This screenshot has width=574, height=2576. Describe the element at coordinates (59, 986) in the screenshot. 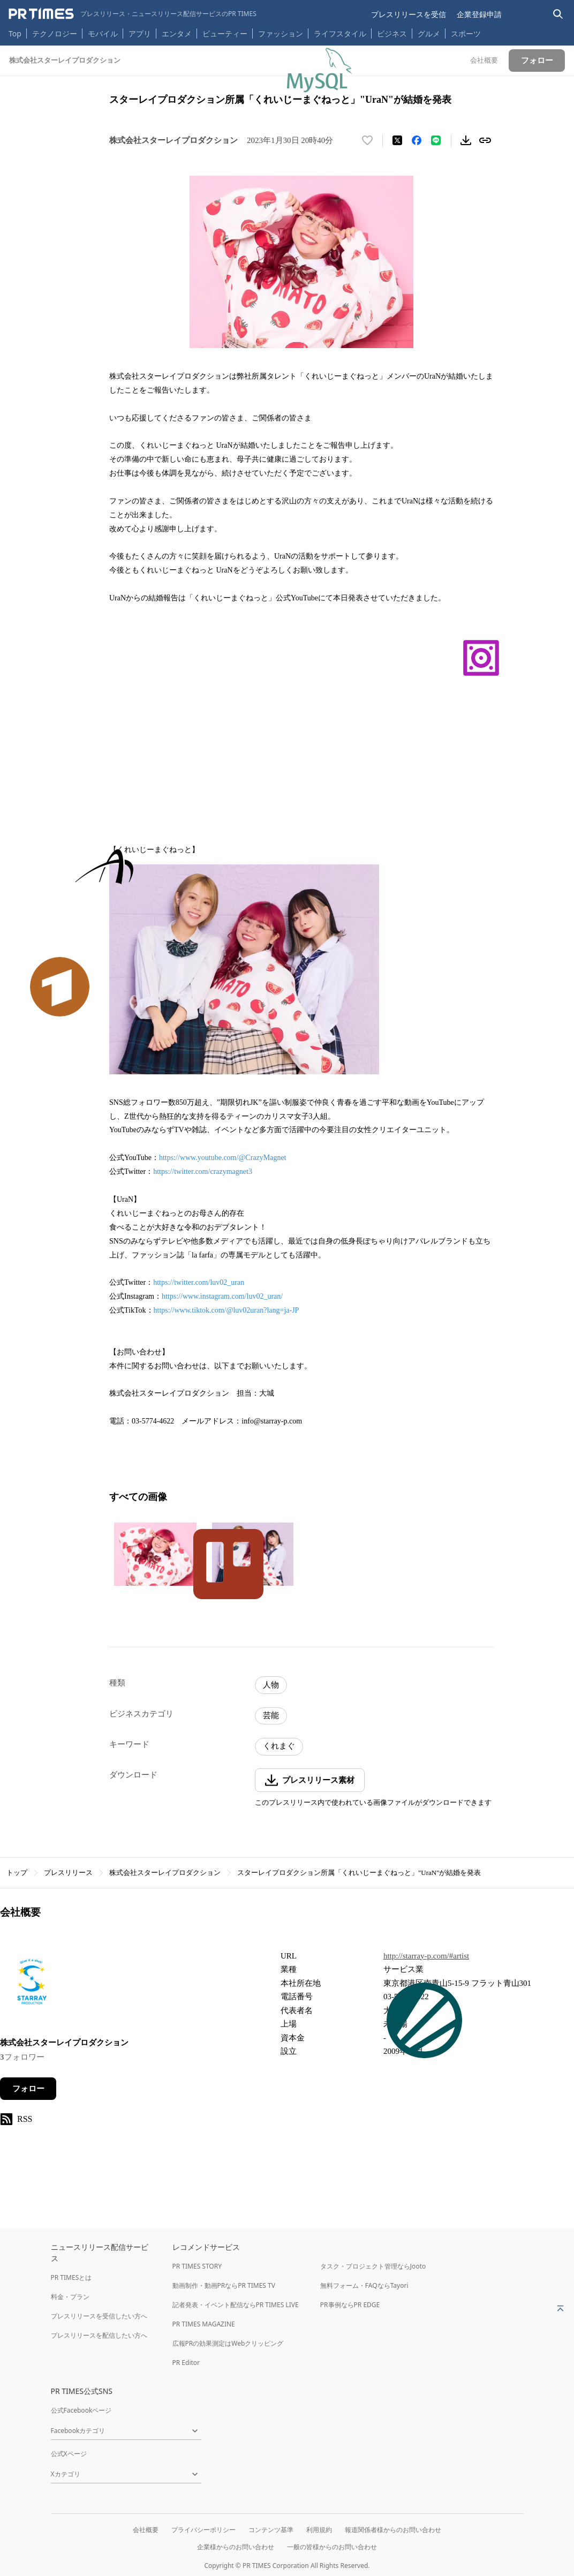

I see `das erste german television network logo` at that location.